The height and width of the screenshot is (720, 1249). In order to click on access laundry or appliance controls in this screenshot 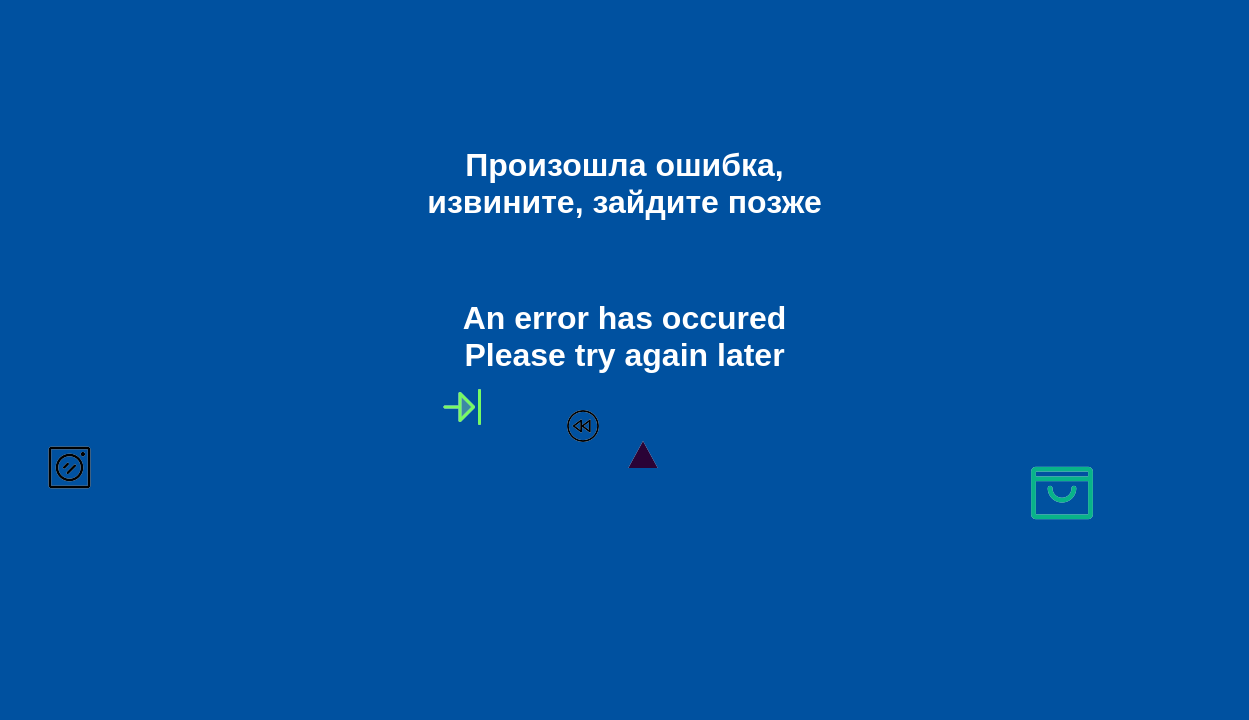, I will do `click(69, 467)`.